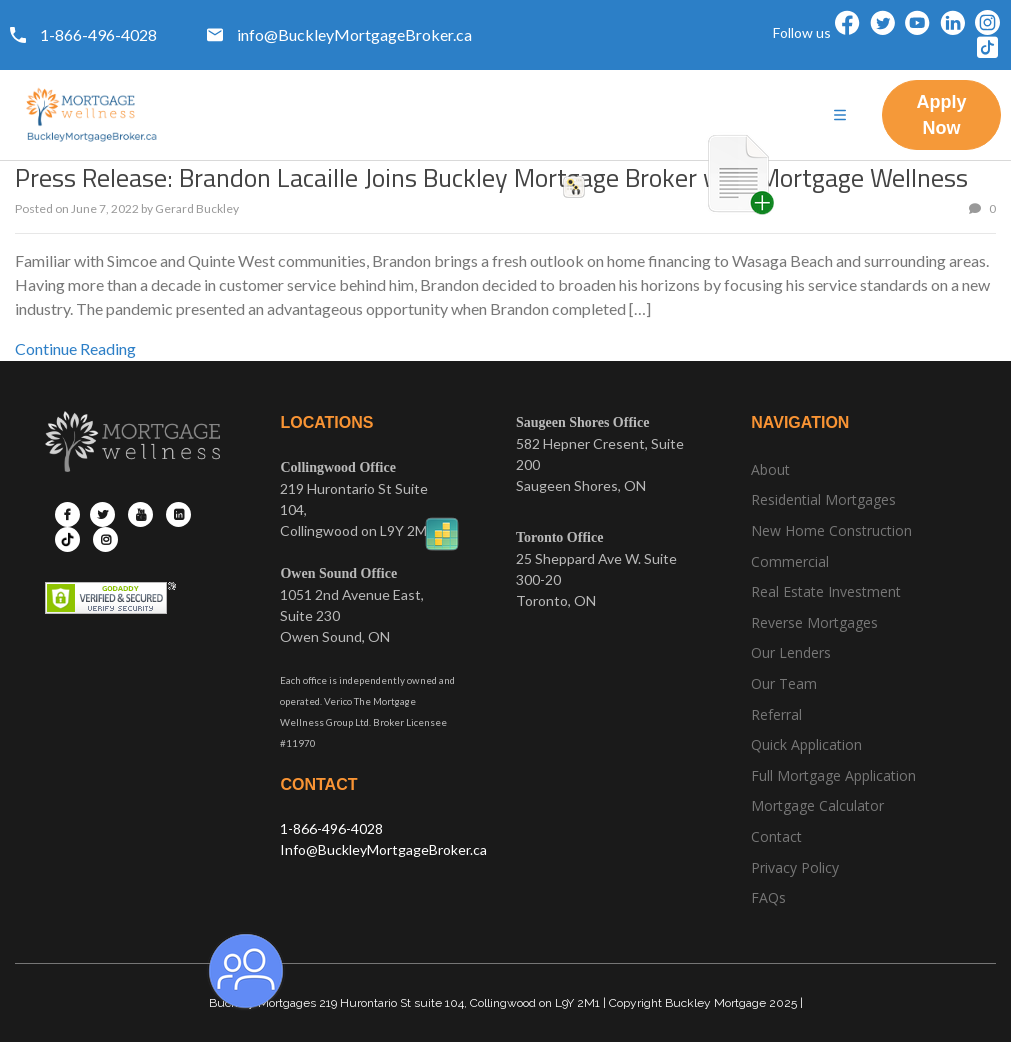 Image resolution: width=1011 pixels, height=1042 pixels. Describe the element at coordinates (442, 534) in the screenshot. I see `launch quadrapassel tetris-style puzzle game` at that location.